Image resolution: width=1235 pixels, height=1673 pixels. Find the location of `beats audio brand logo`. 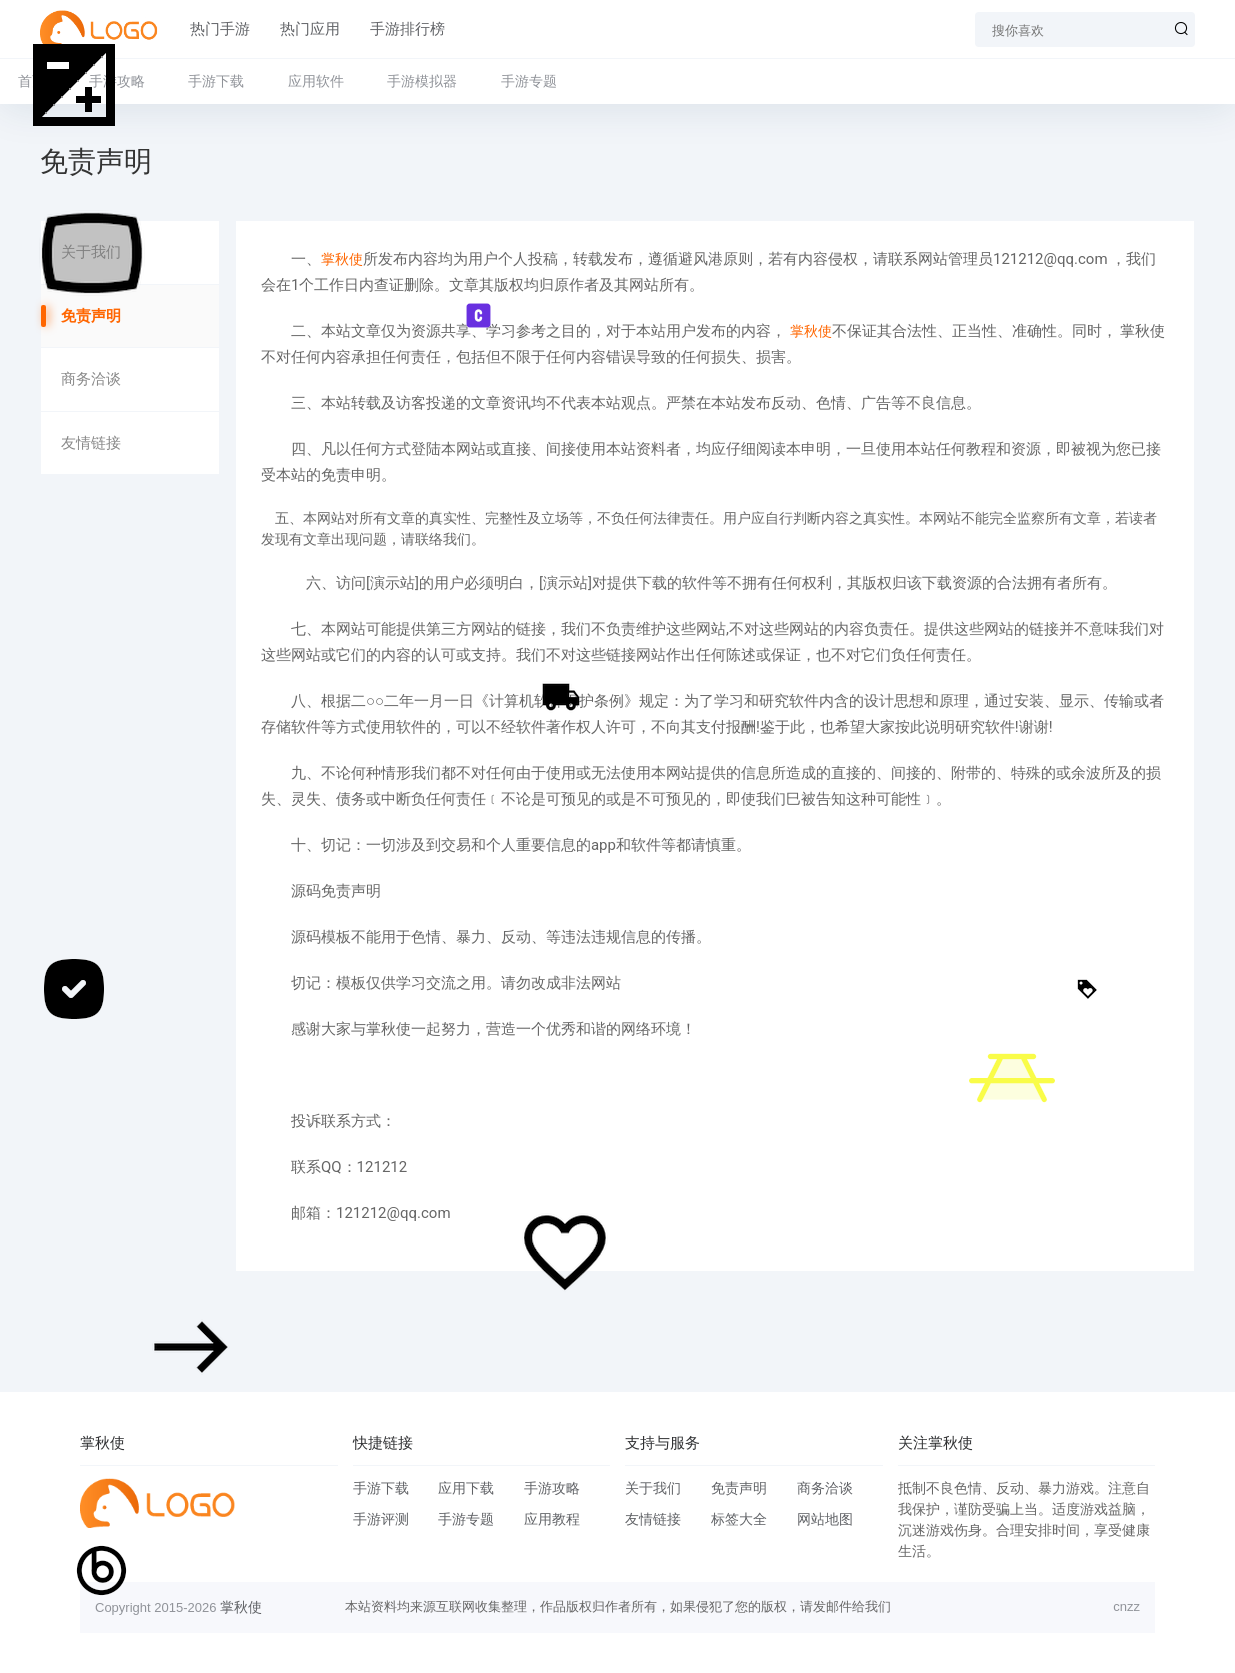

beats audio brand logo is located at coordinates (101, 1570).